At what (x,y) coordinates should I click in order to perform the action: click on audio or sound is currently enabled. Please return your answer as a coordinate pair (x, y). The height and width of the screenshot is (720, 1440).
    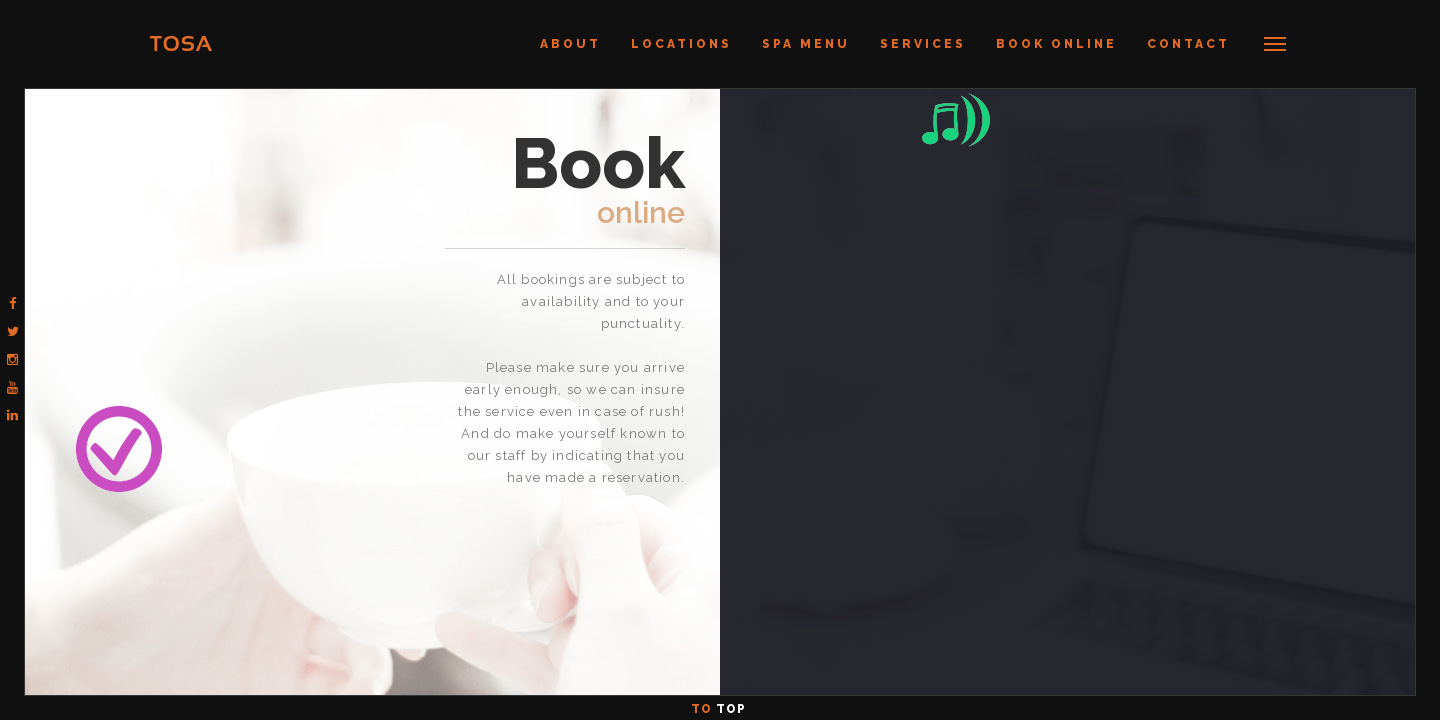
    Looking at the image, I should click on (956, 120).